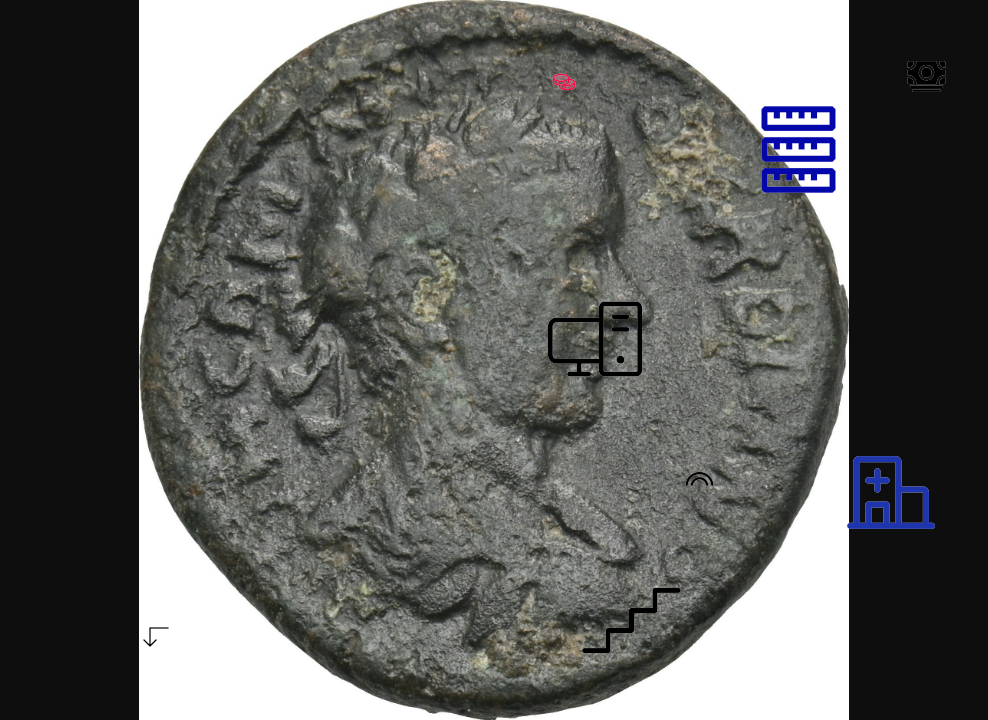 This screenshot has height=720, width=988. Describe the element at coordinates (631, 620) in the screenshot. I see `indicates stairs or steps nearby` at that location.